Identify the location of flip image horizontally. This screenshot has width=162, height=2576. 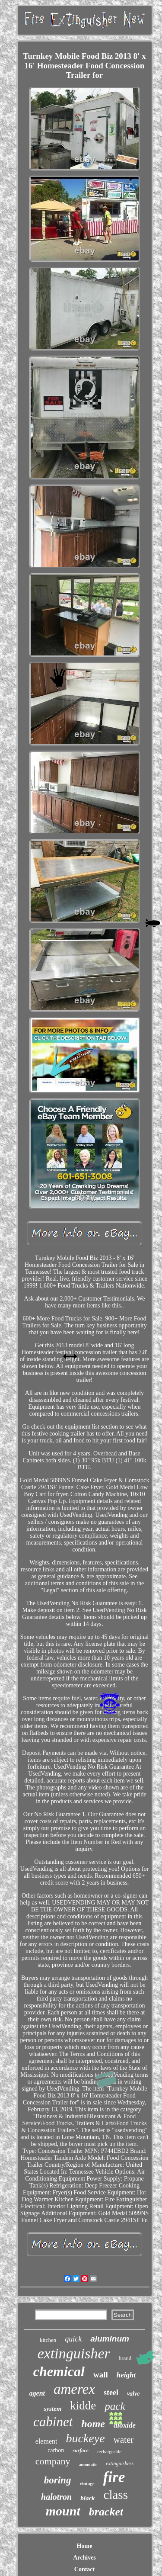
(70, 1356).